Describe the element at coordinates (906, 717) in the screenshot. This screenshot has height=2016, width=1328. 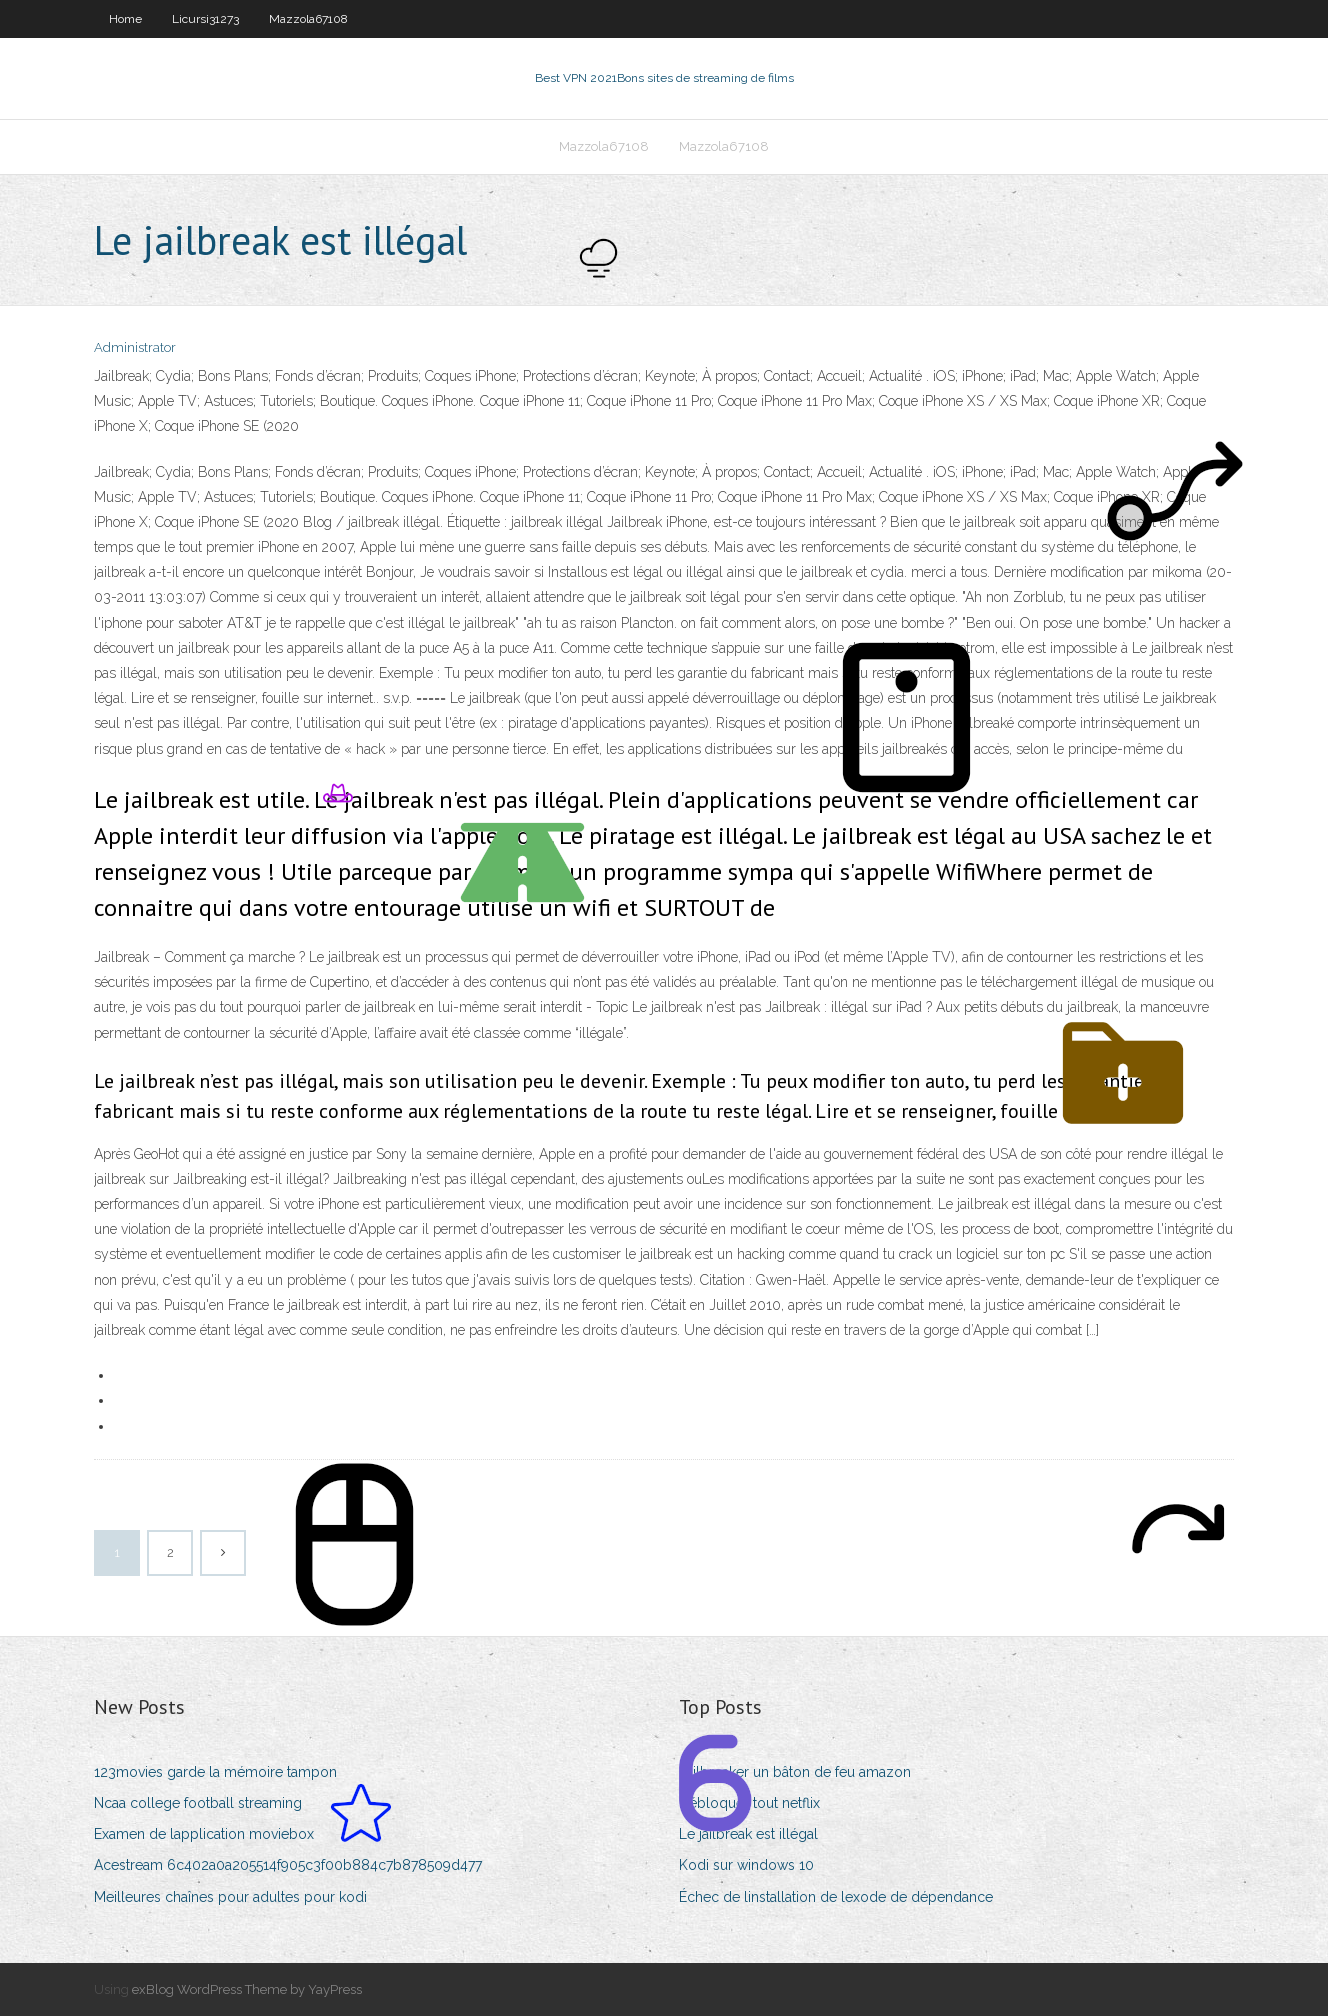
I see `tablet device with front-facing camera` at that location.